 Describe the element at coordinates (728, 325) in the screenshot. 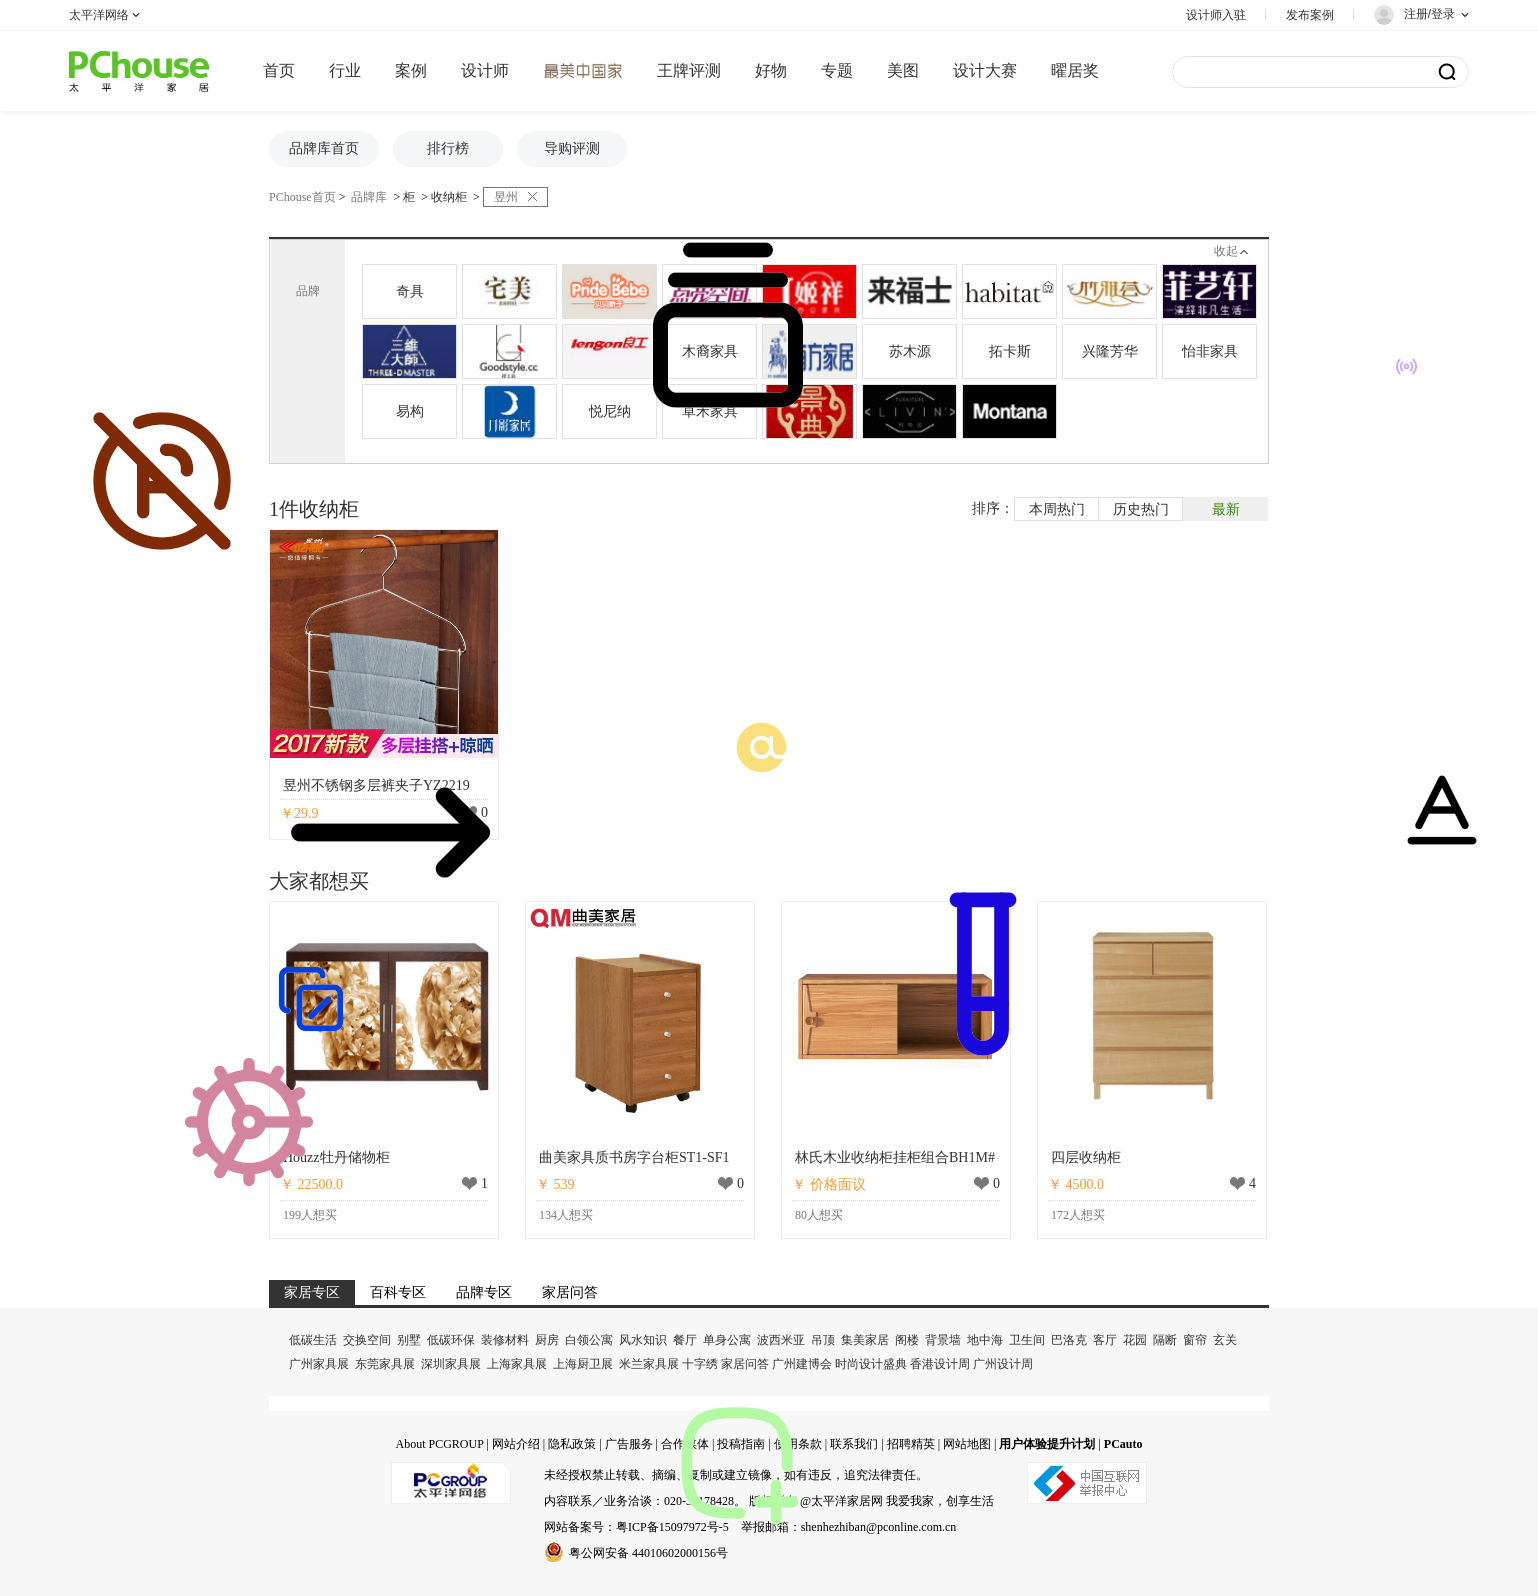

I see `view stacked cards or layers` at that location.